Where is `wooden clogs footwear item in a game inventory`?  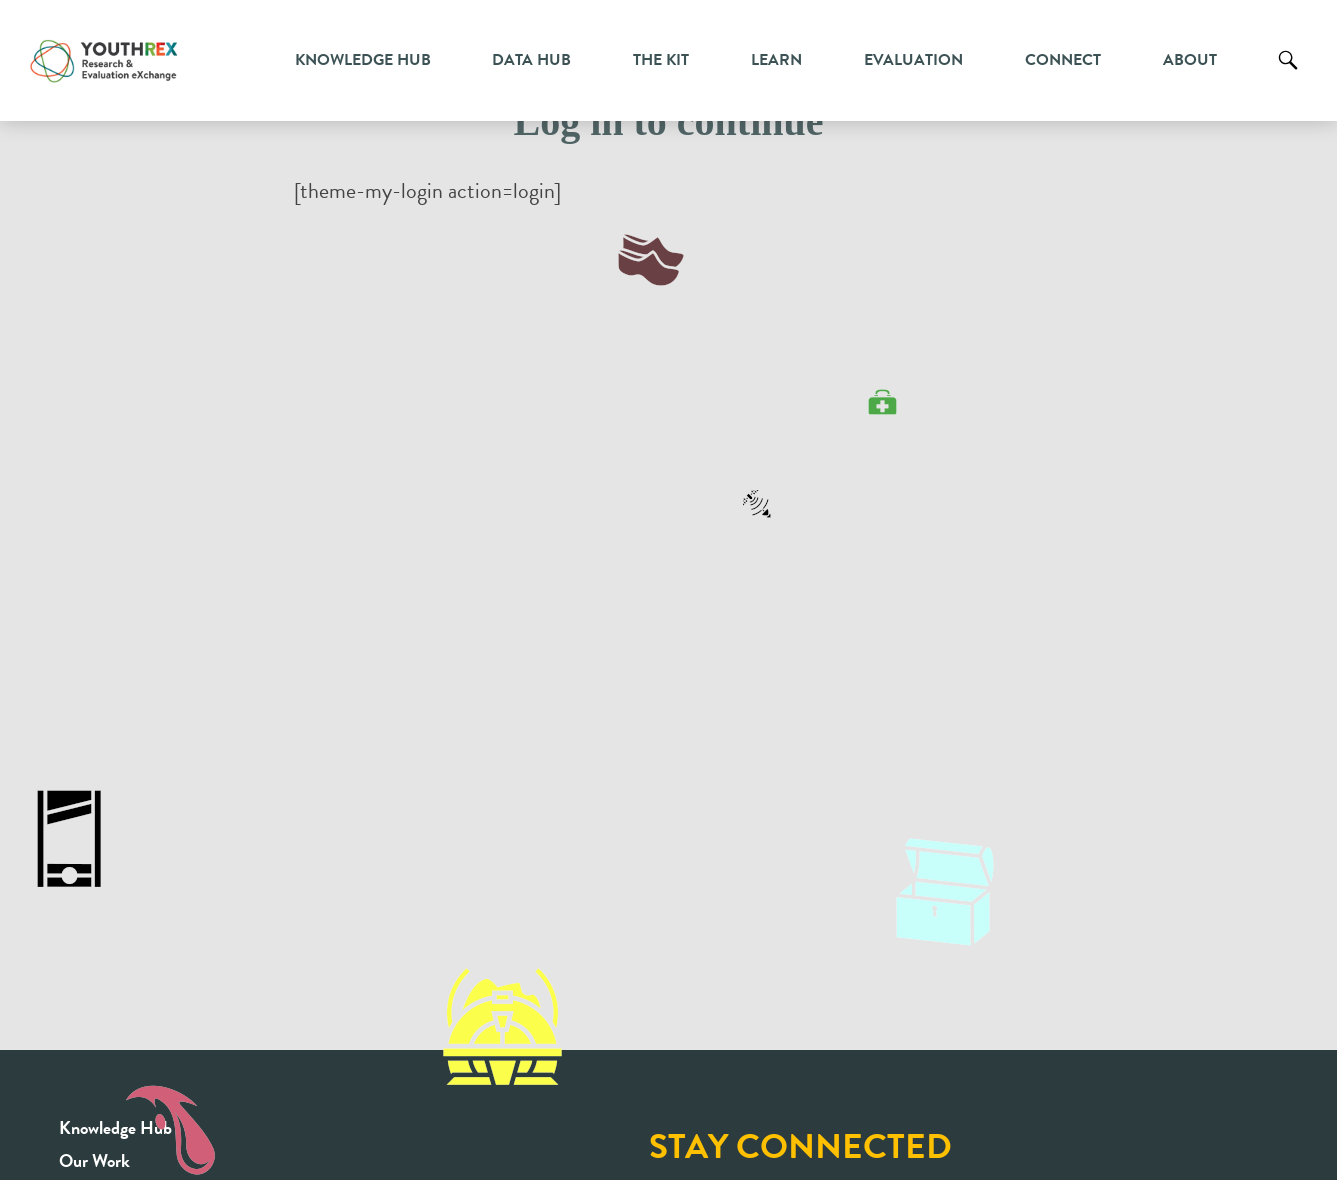
wooden clogs footwear item in a game inventory is located at coordinates (651, 260).